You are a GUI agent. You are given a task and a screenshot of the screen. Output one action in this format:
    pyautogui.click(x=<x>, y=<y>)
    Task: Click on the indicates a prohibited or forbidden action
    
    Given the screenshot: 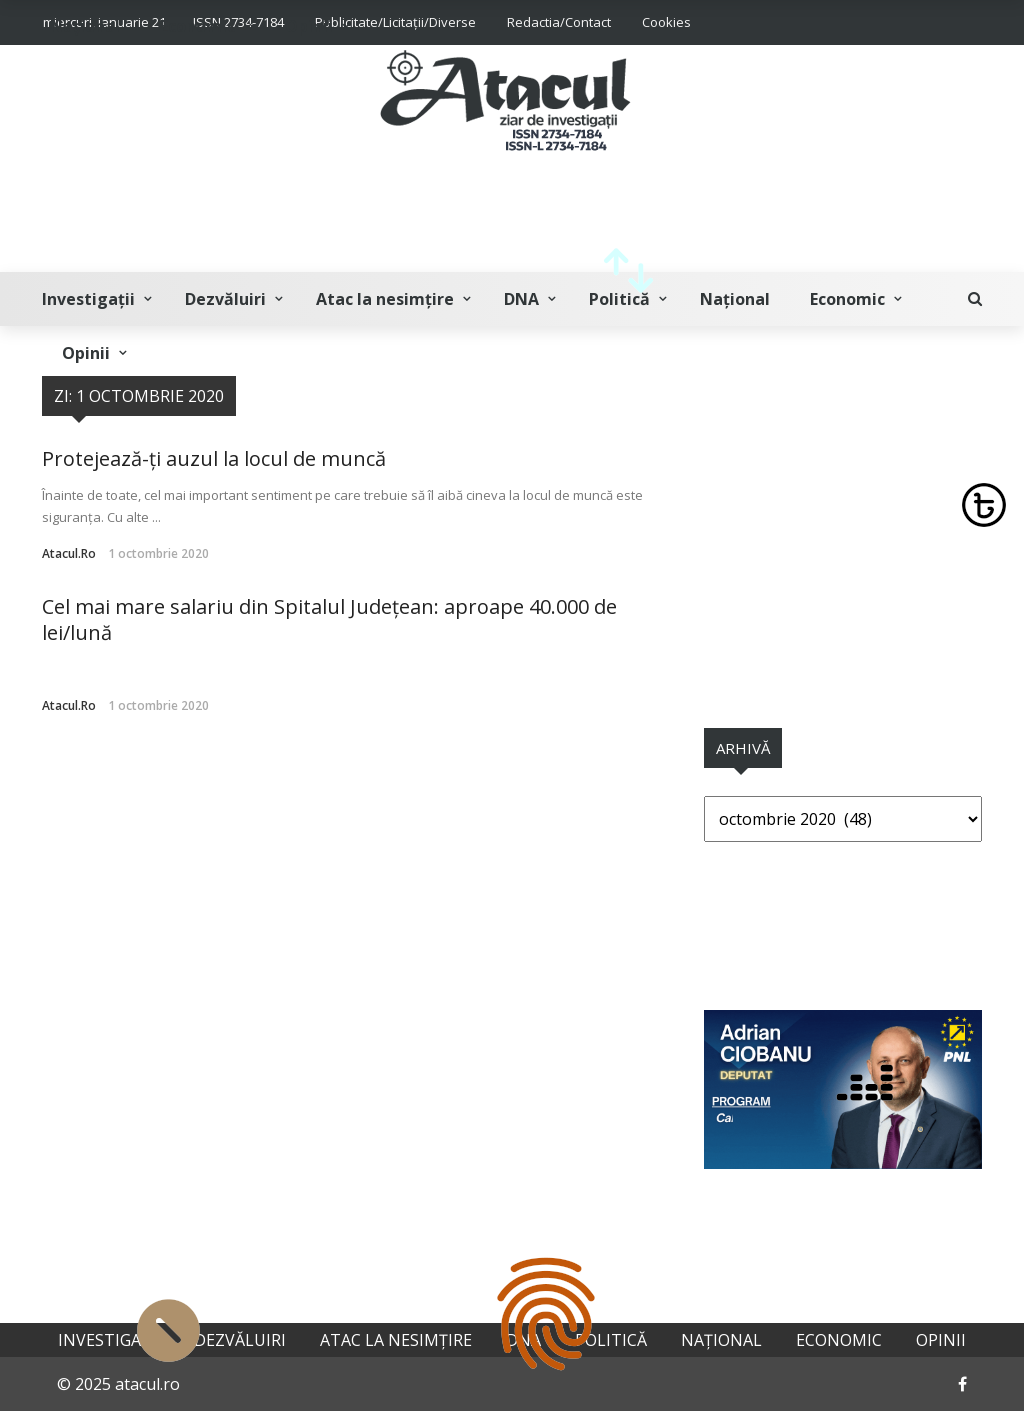 What is the action you would take?
    pyautogui.click(x=168, y=1330)
    